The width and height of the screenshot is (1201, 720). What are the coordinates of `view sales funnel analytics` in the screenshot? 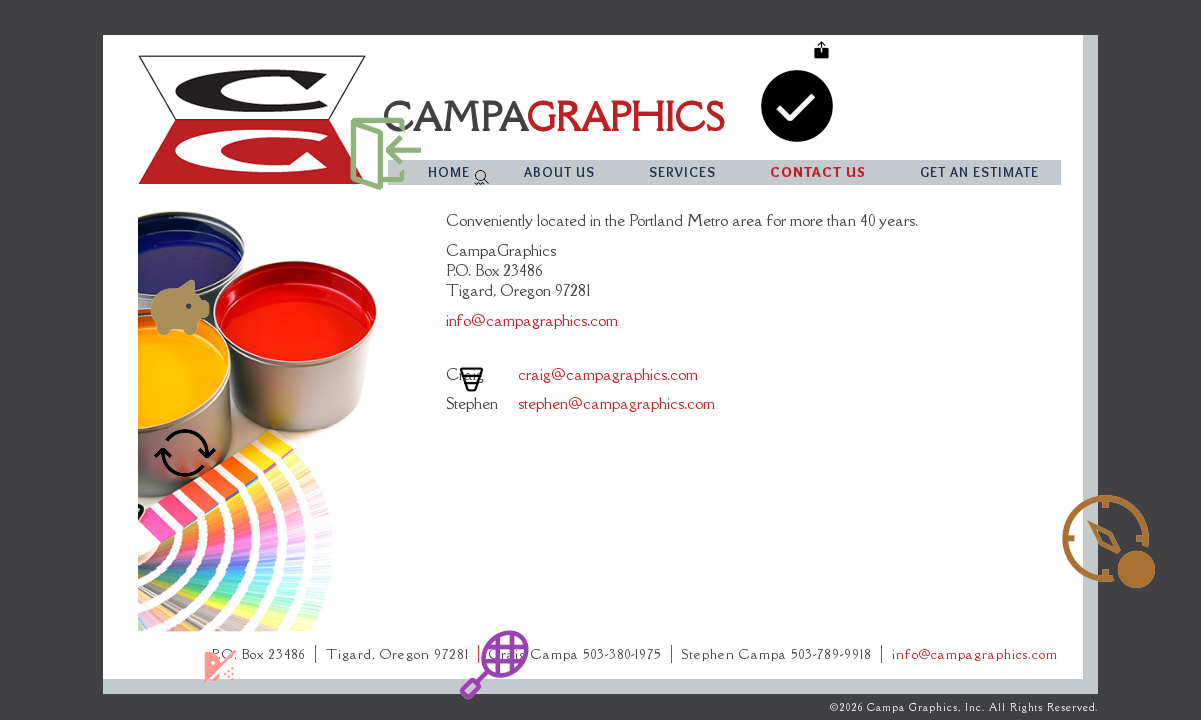 It's located at (471, 379).